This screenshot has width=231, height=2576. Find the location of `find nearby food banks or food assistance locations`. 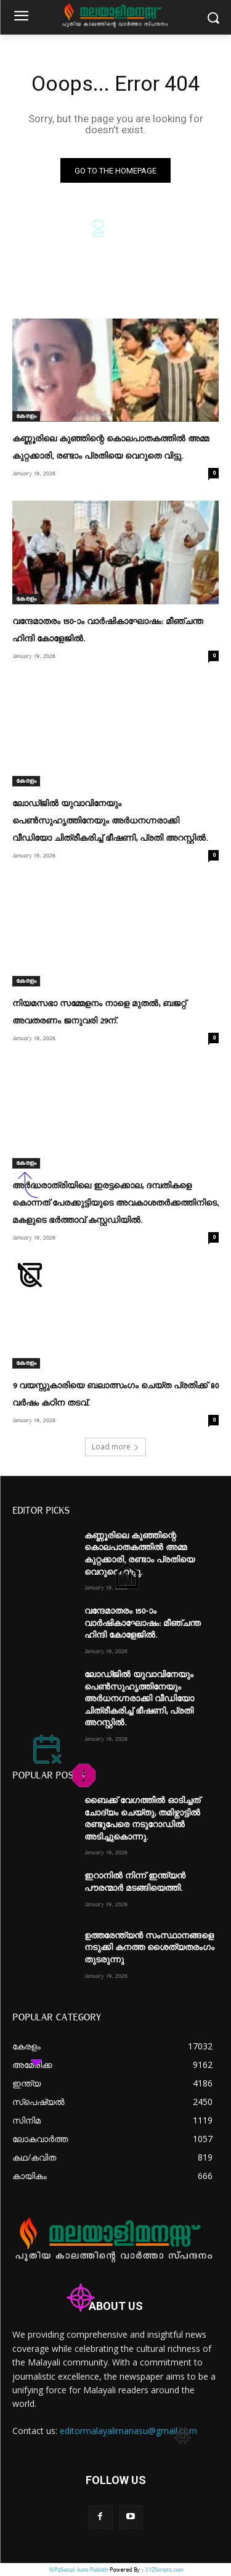

find nearby food banks or food assistance locations is located at coordinates (127, 1575).